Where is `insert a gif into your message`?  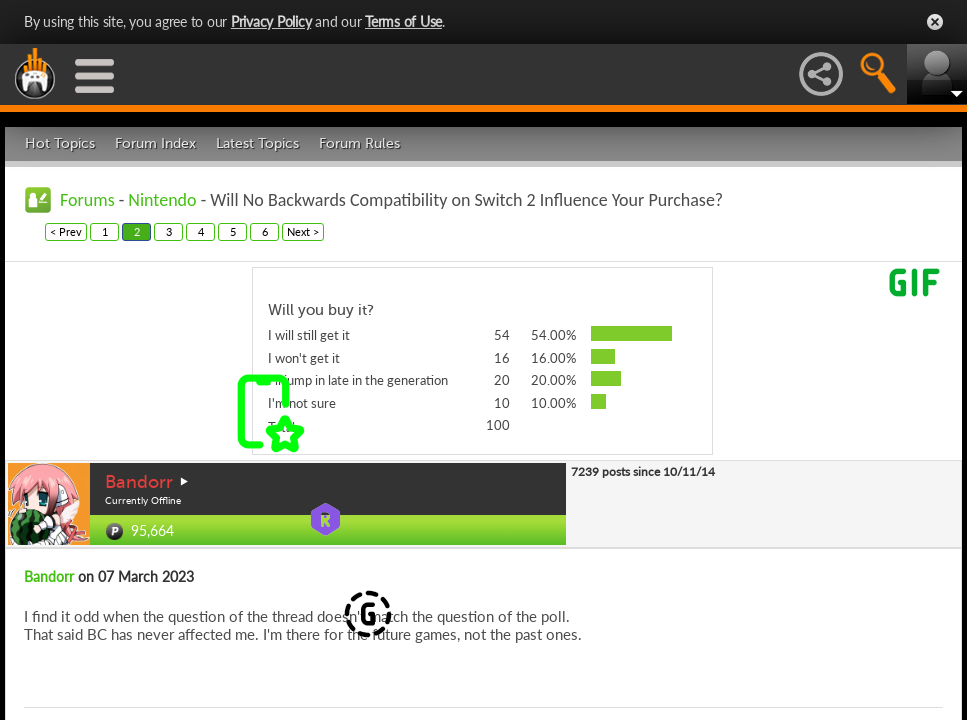
insert a gif into your message is located at coordinates (914, 282).